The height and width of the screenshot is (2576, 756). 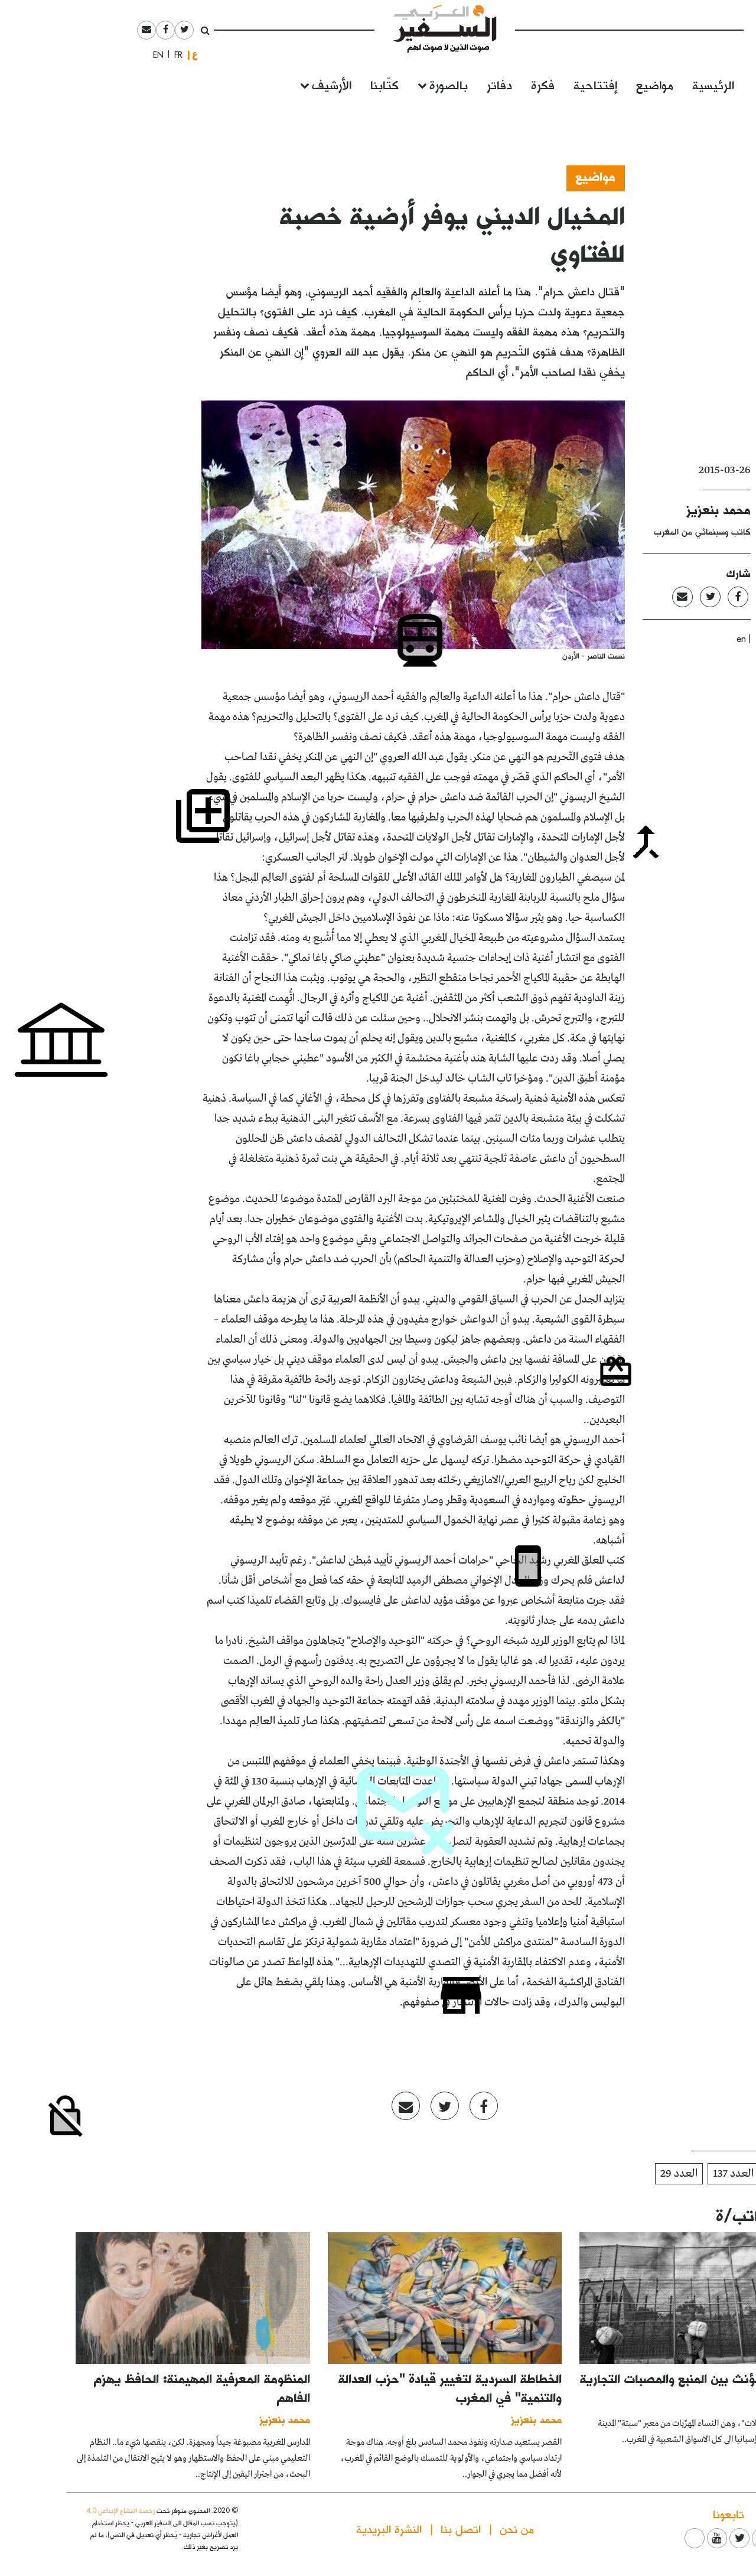 I want to click on delete an email message, so click(x=403, y=1803).